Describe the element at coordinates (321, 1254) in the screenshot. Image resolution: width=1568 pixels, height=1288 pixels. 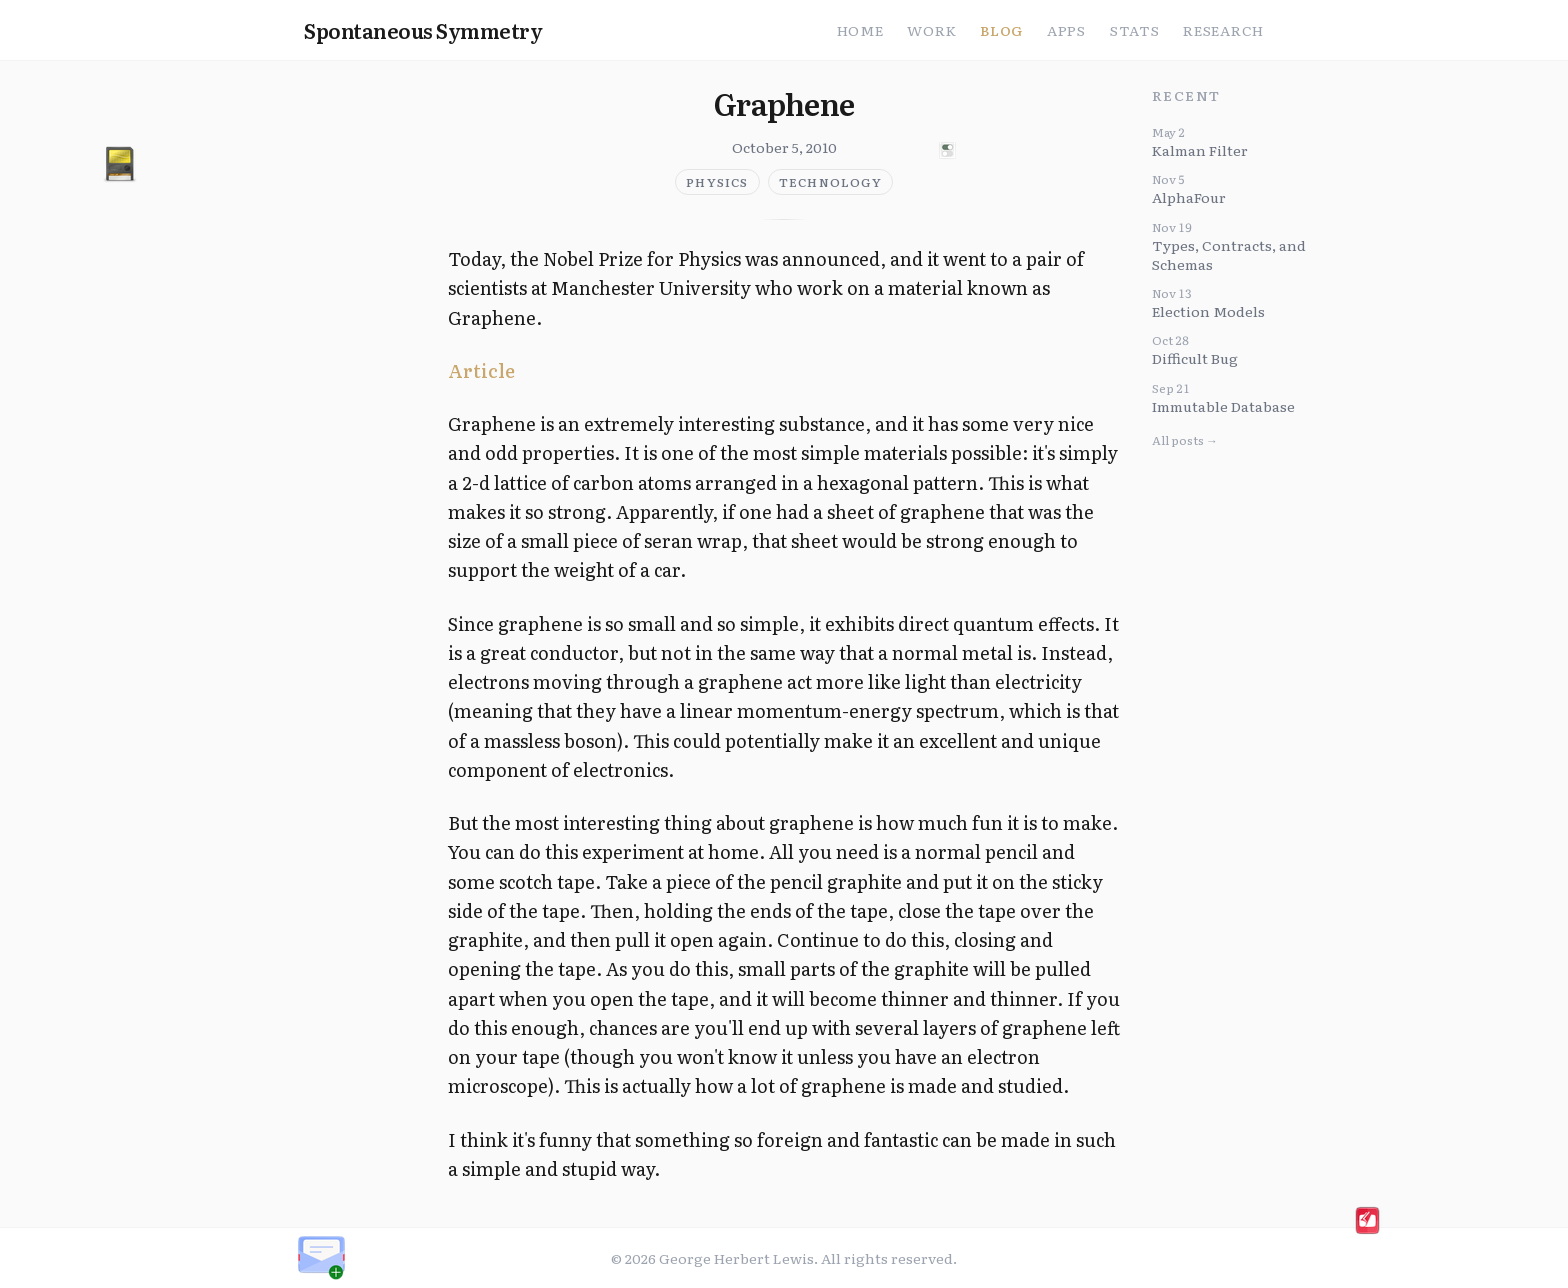
I see `compose a new email message` at that location.